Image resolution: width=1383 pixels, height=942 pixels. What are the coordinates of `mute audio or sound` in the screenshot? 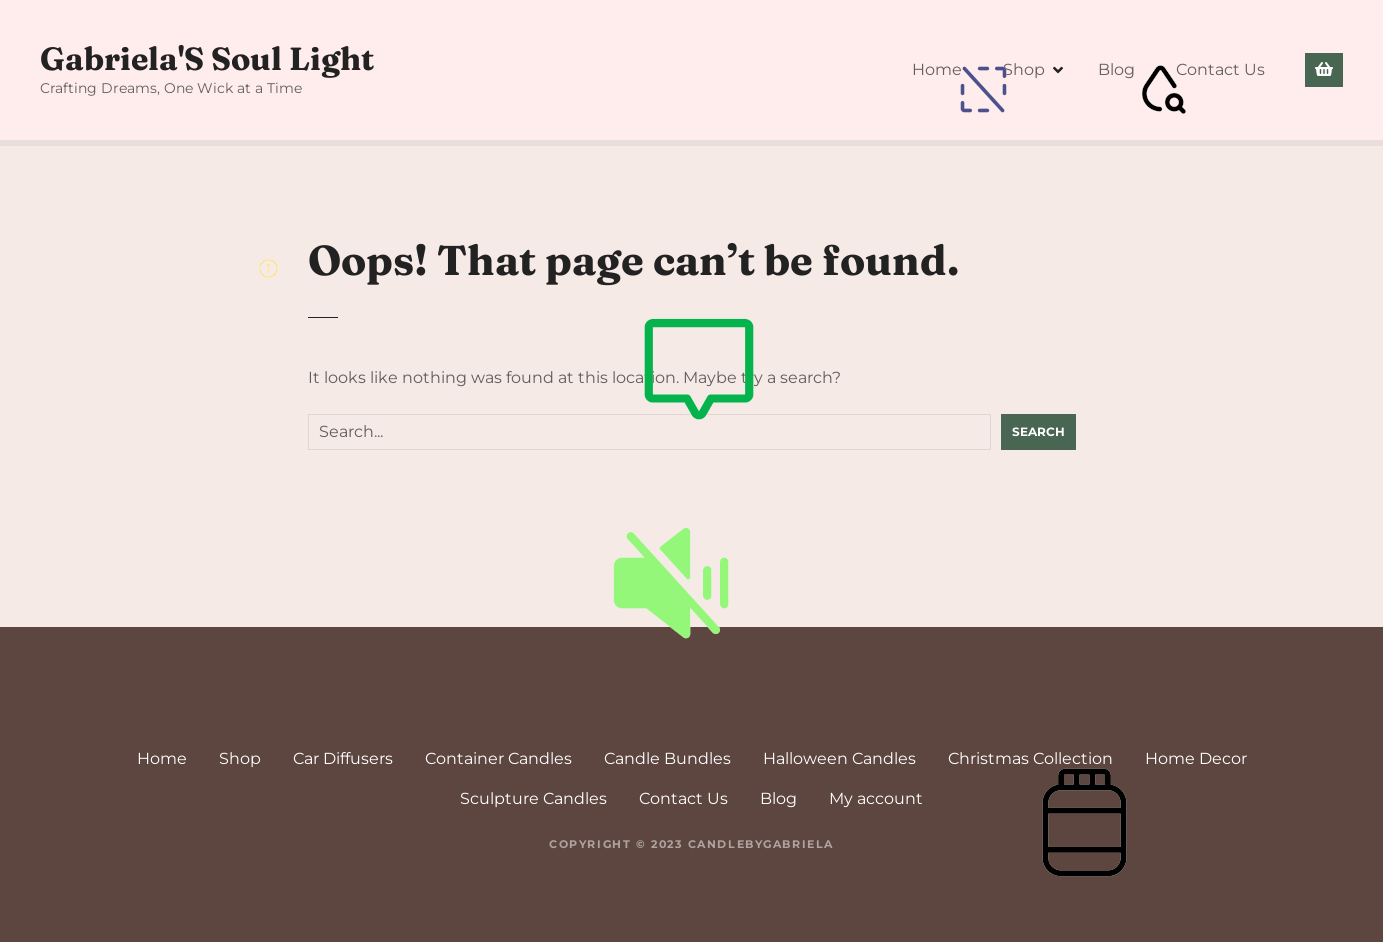 It's located at (669, 583).